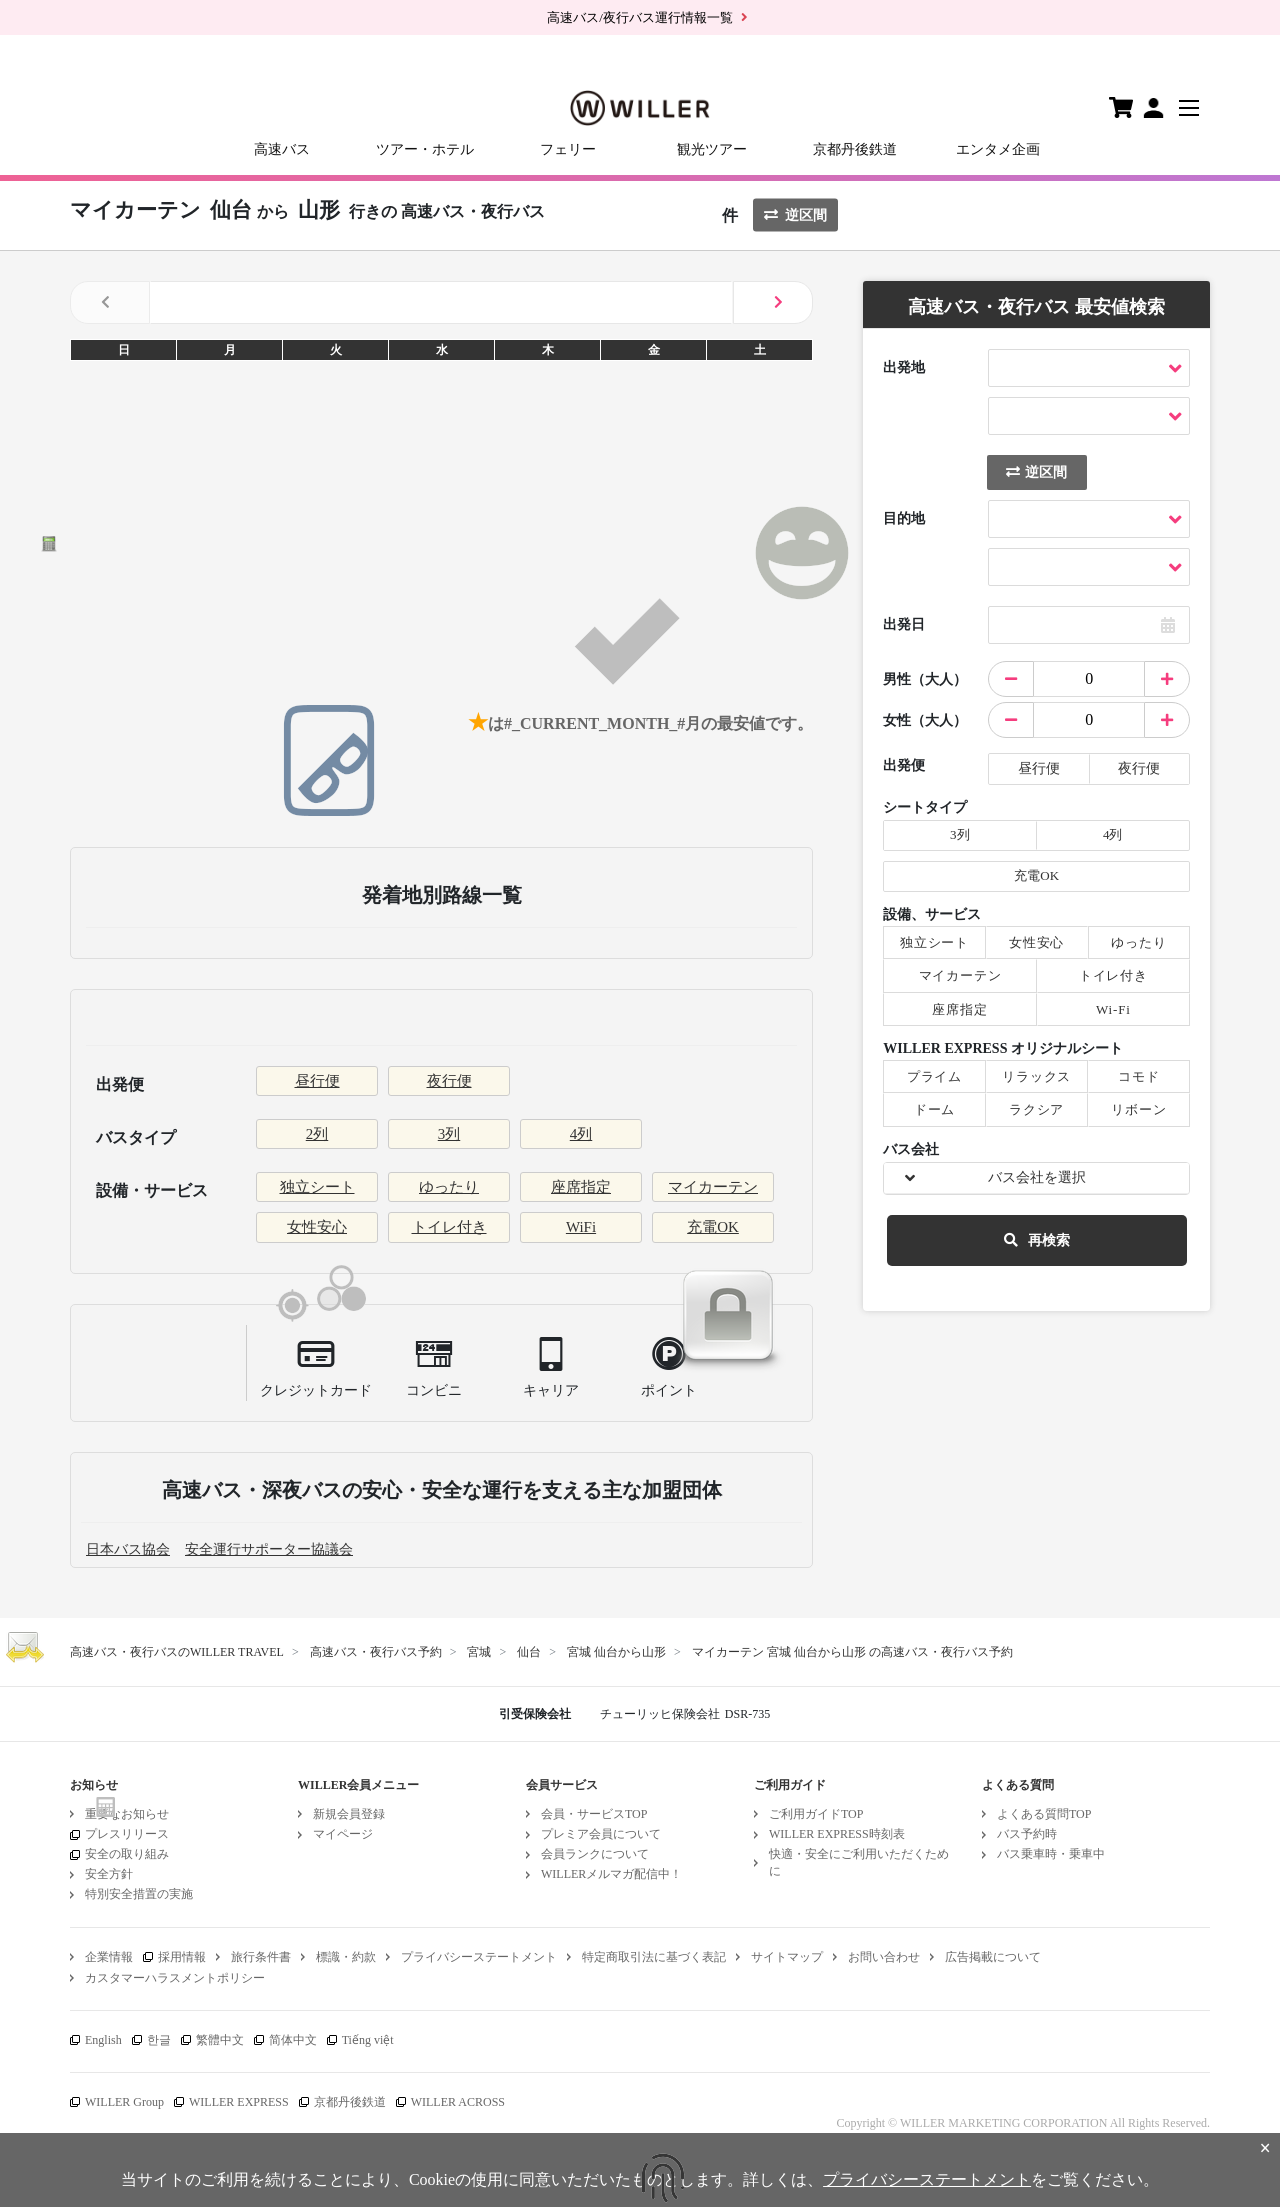 This screenshot has width=1280, height=2207. I want to click on react to a message with laughter, so click(802, 553).